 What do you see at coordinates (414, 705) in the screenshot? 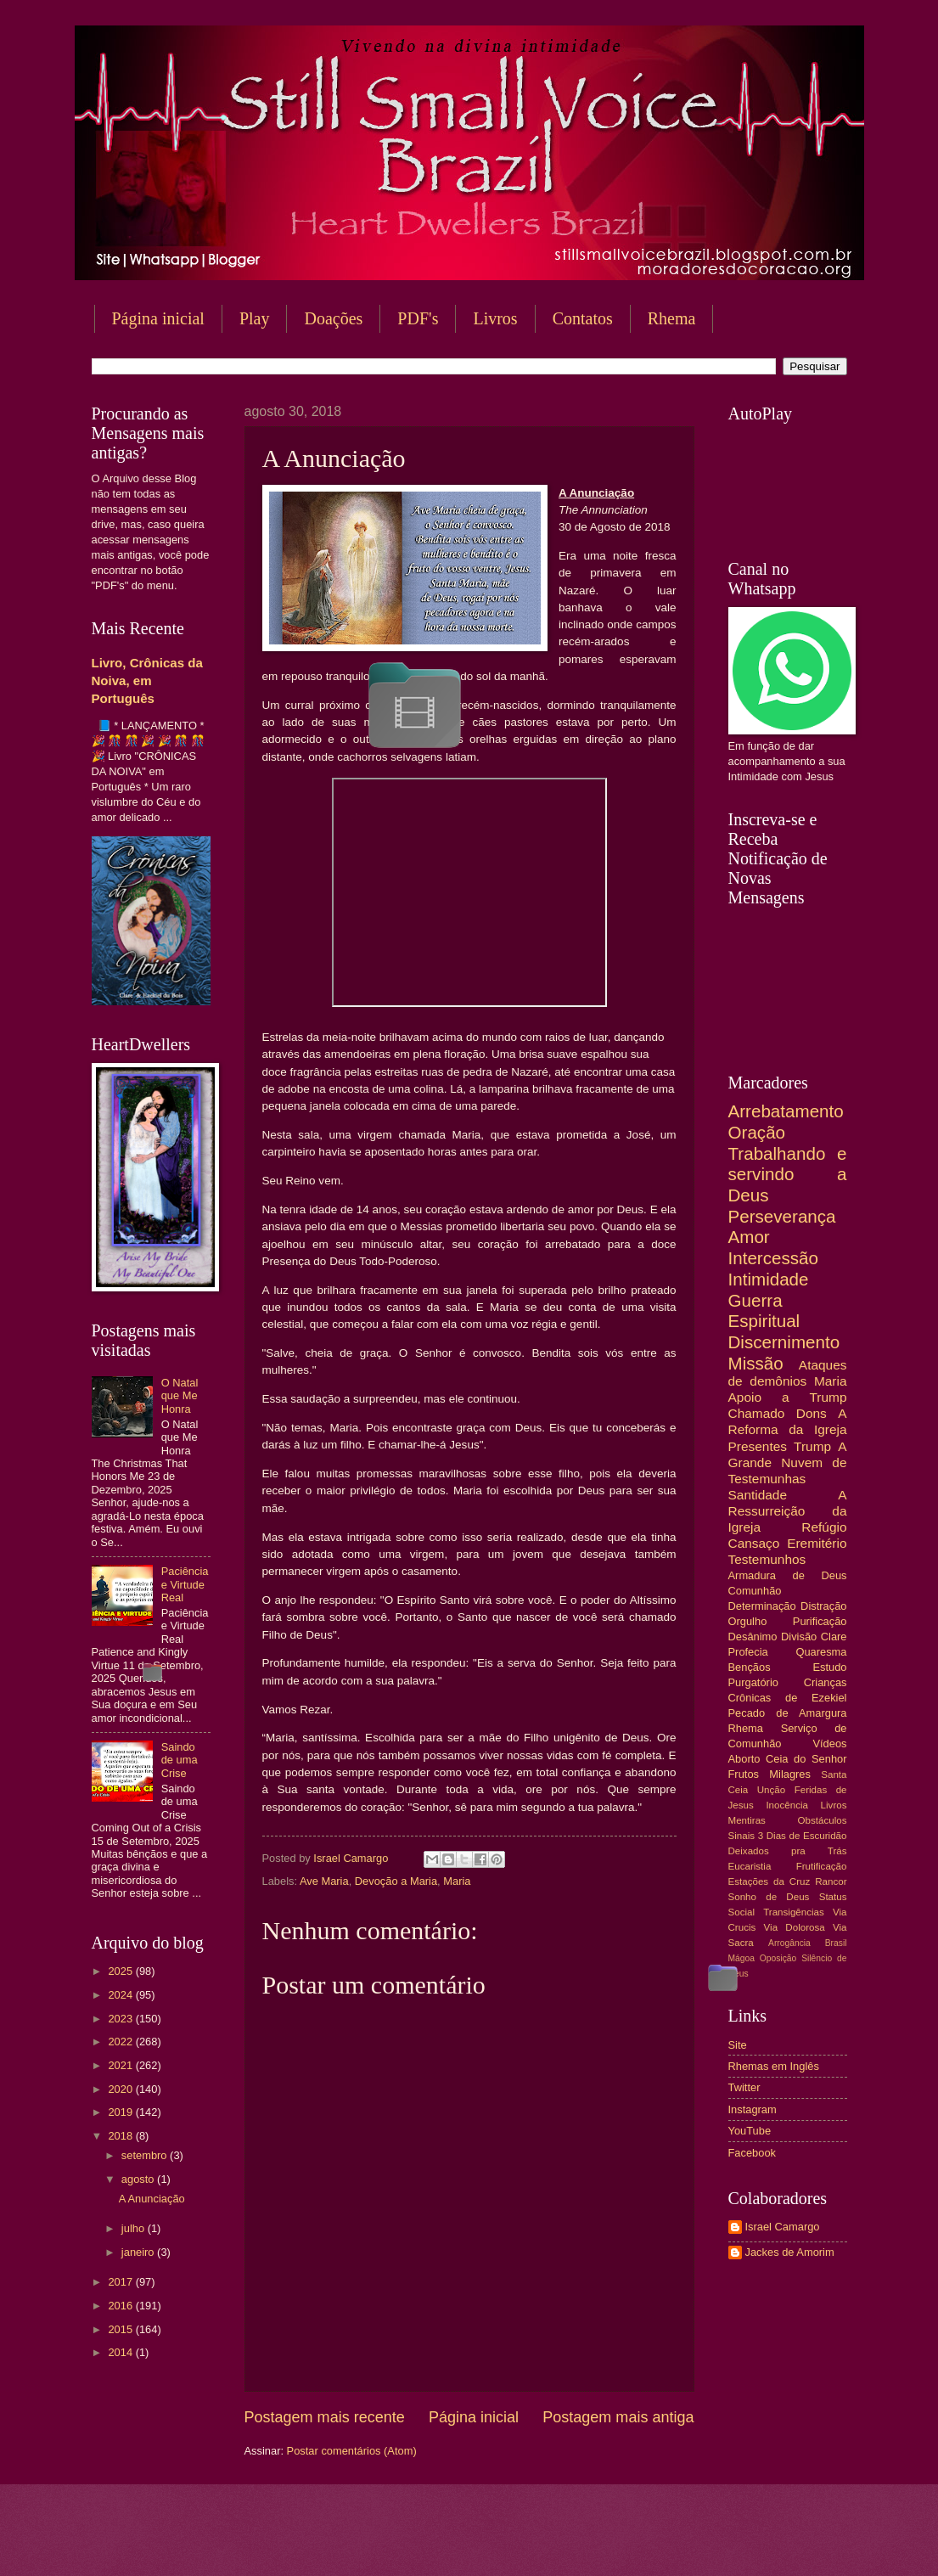
I see `open your videos folder` at bounding box center [414, 705].